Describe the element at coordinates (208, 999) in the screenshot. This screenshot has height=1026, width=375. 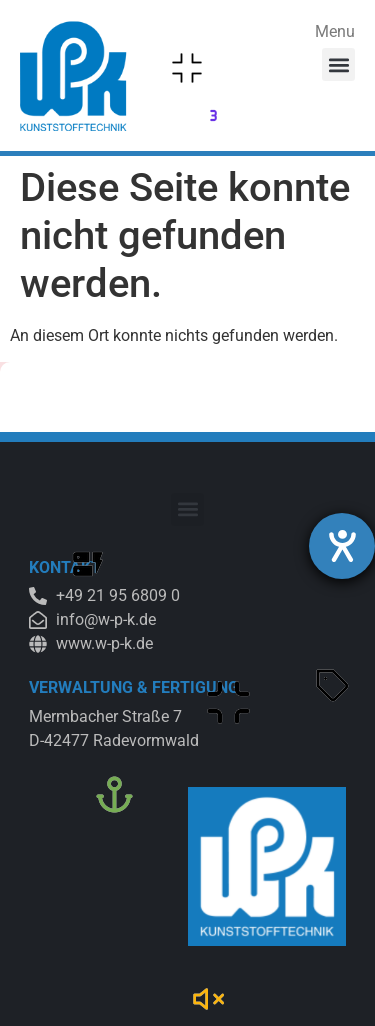
I see `mute audio or sound` at that location.